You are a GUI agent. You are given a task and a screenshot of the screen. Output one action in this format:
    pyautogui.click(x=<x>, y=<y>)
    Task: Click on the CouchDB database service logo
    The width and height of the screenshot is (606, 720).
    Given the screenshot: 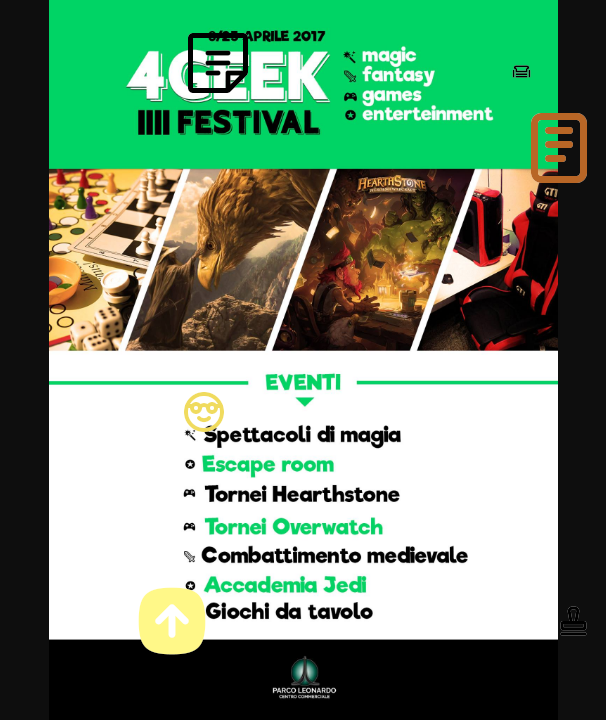 What is the action you would take?
    pyautogui.click(x=521, y=71)
    